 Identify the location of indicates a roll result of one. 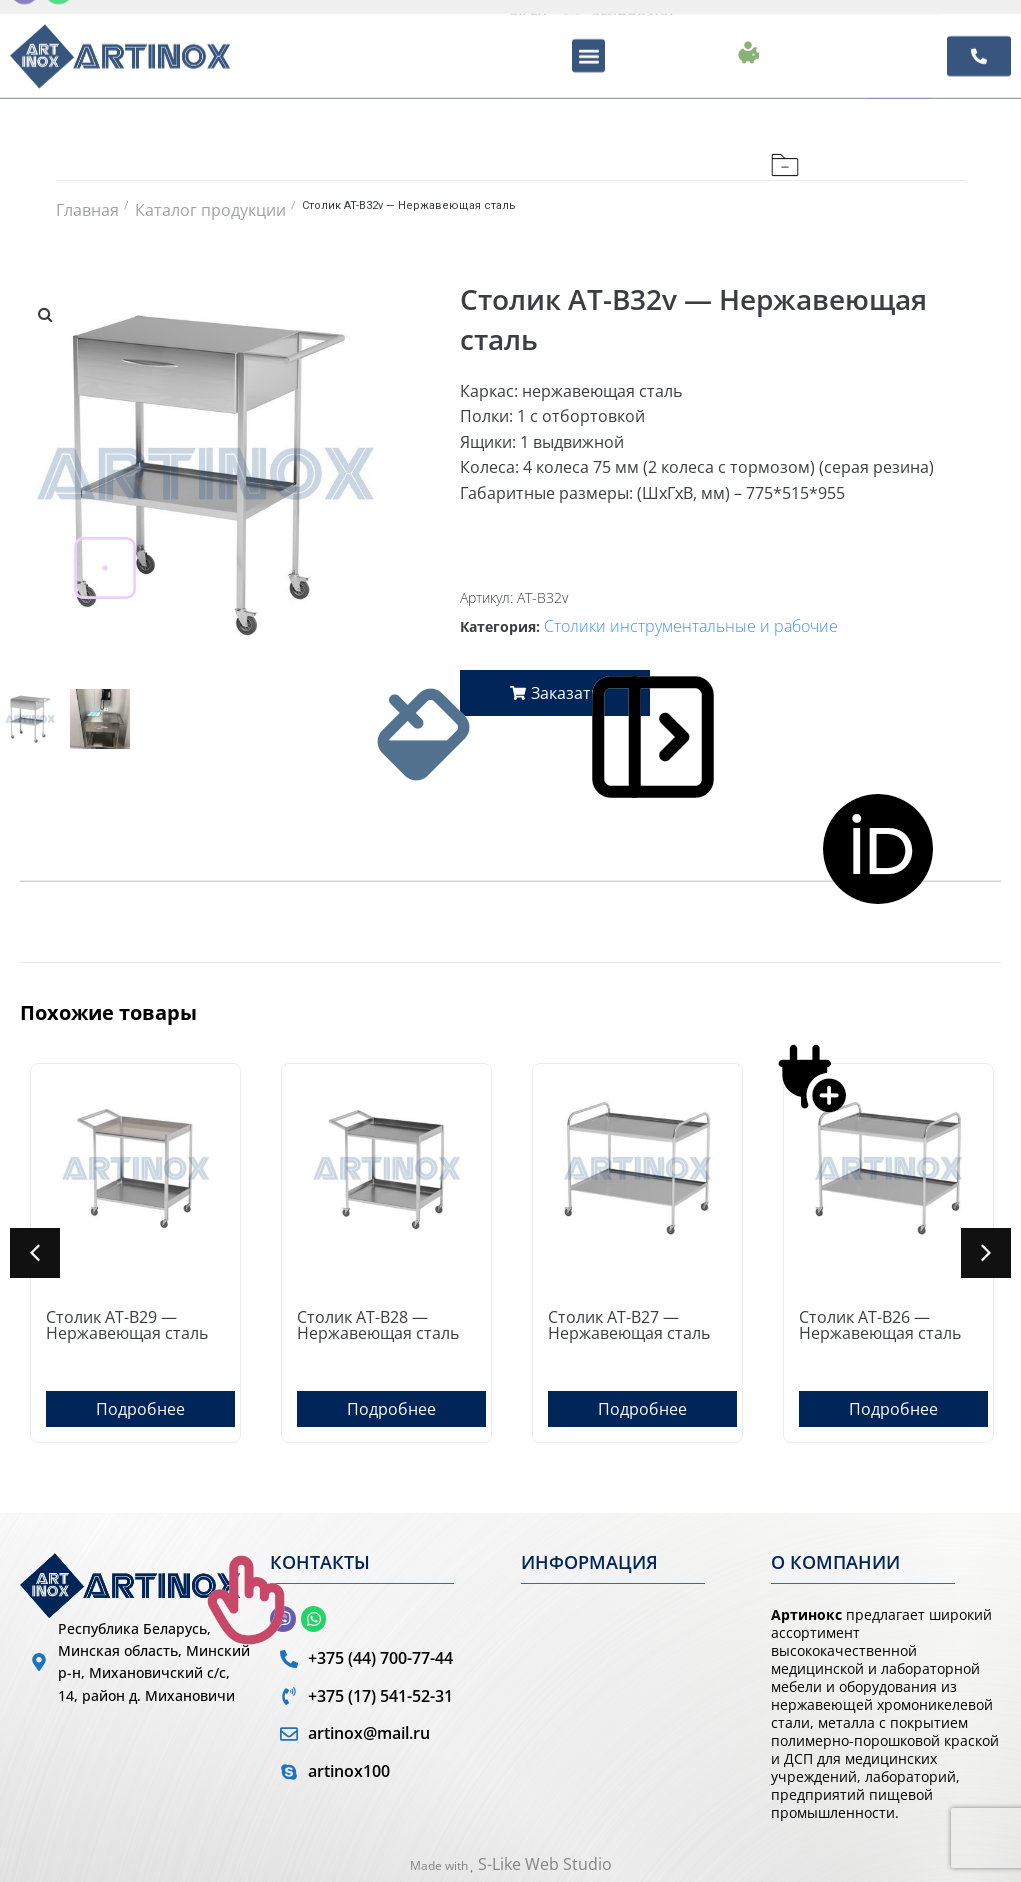
(105, 568).